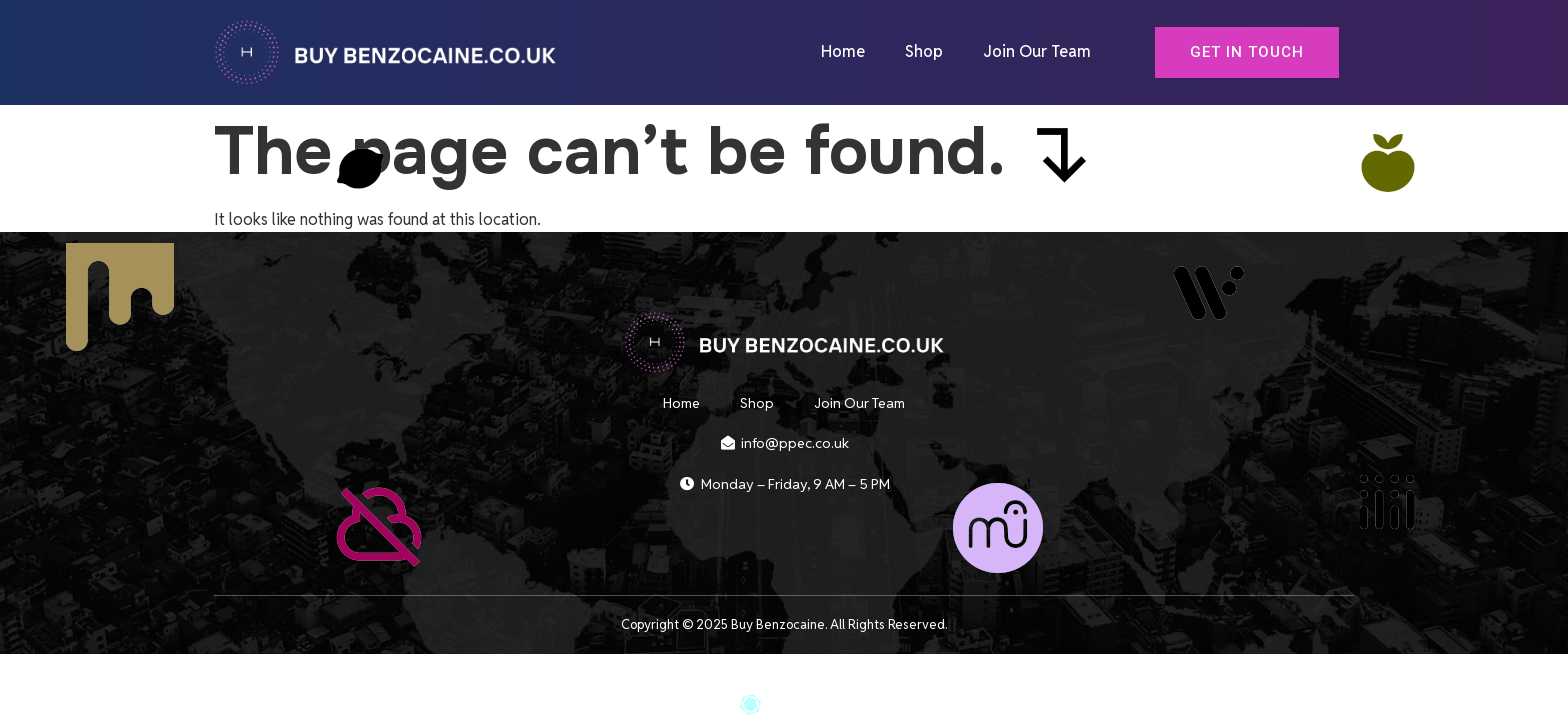 This screenshot has height=720, width=1568. Describe the element at coordinates (360, 168) in the screenshot. I see `HelloFresh app or website logo` at that location.